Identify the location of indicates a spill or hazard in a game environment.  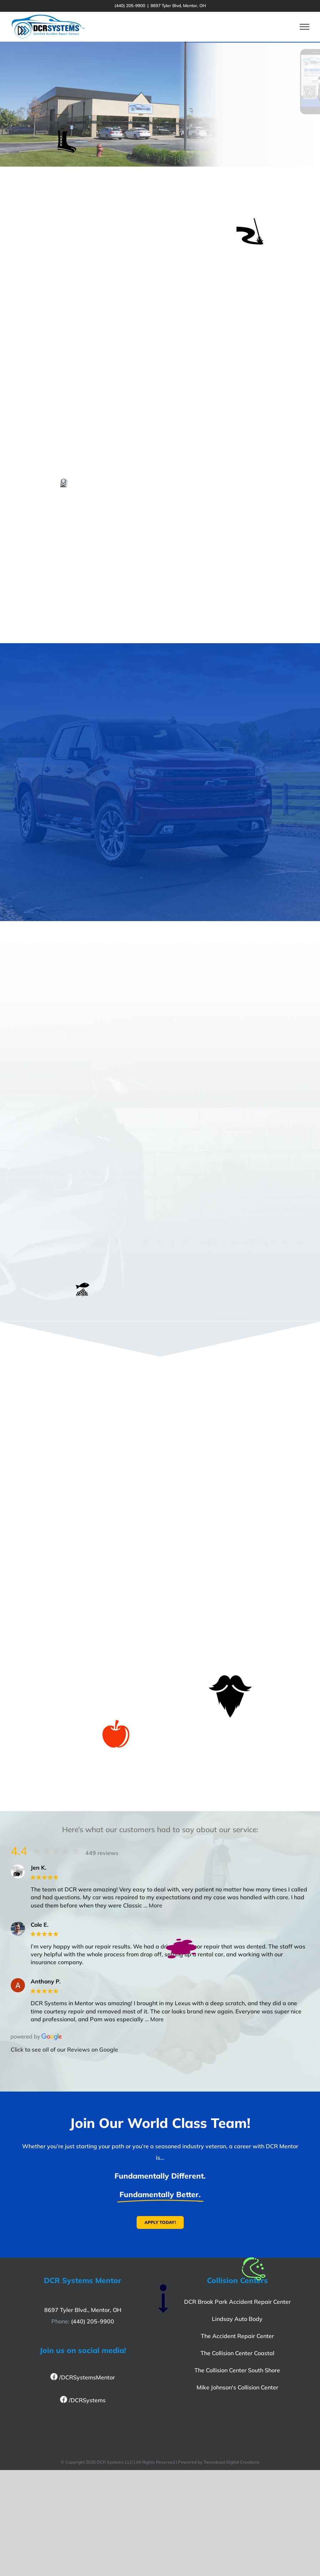
(181, 1946).